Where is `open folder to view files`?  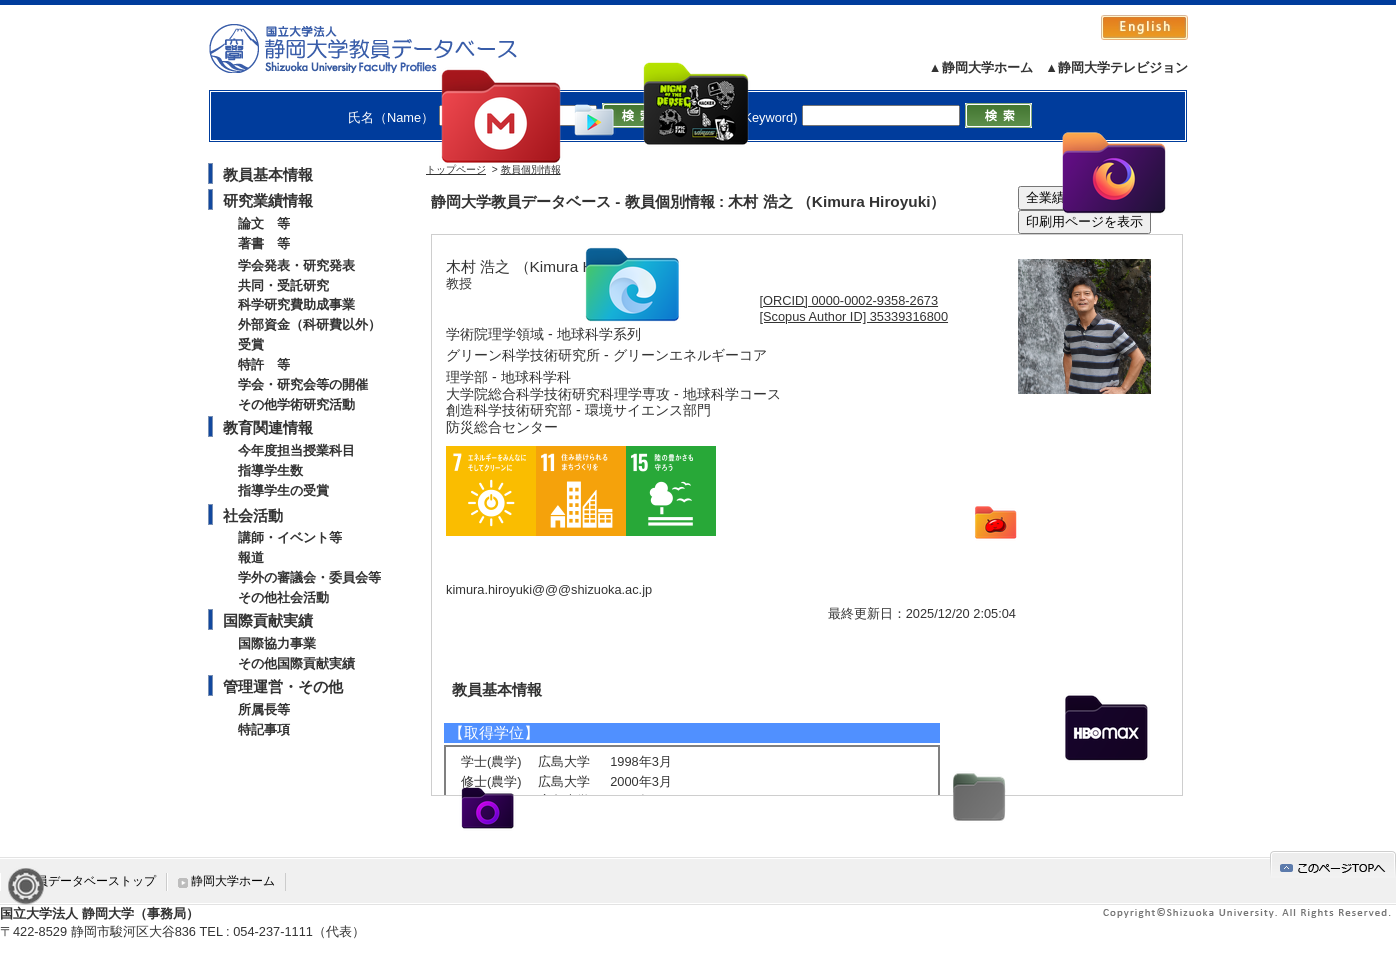 open folder to view files is located at coordinates (979, 797).